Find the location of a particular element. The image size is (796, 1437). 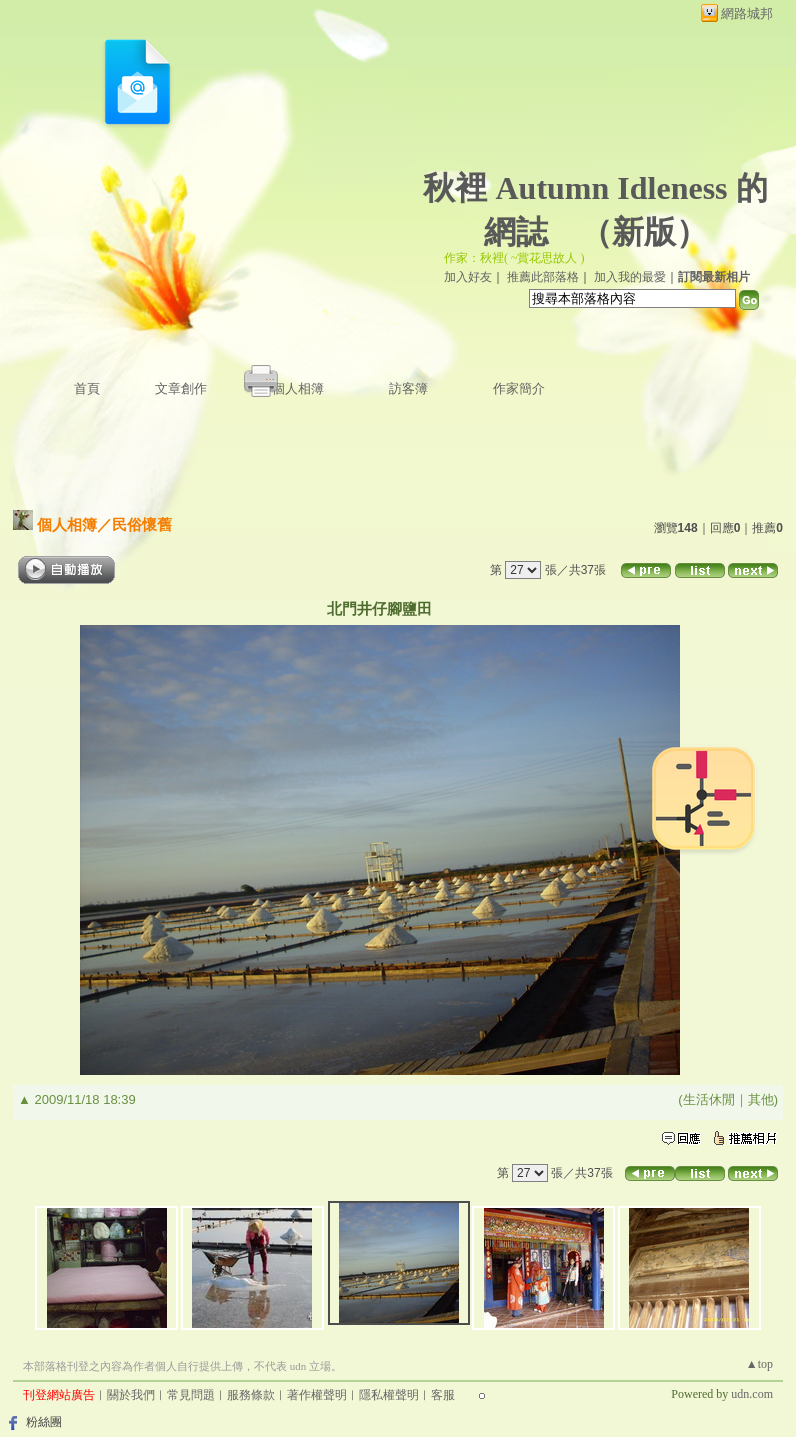

open eeschema circuit schematic editor is located at coordinates (703, 798).